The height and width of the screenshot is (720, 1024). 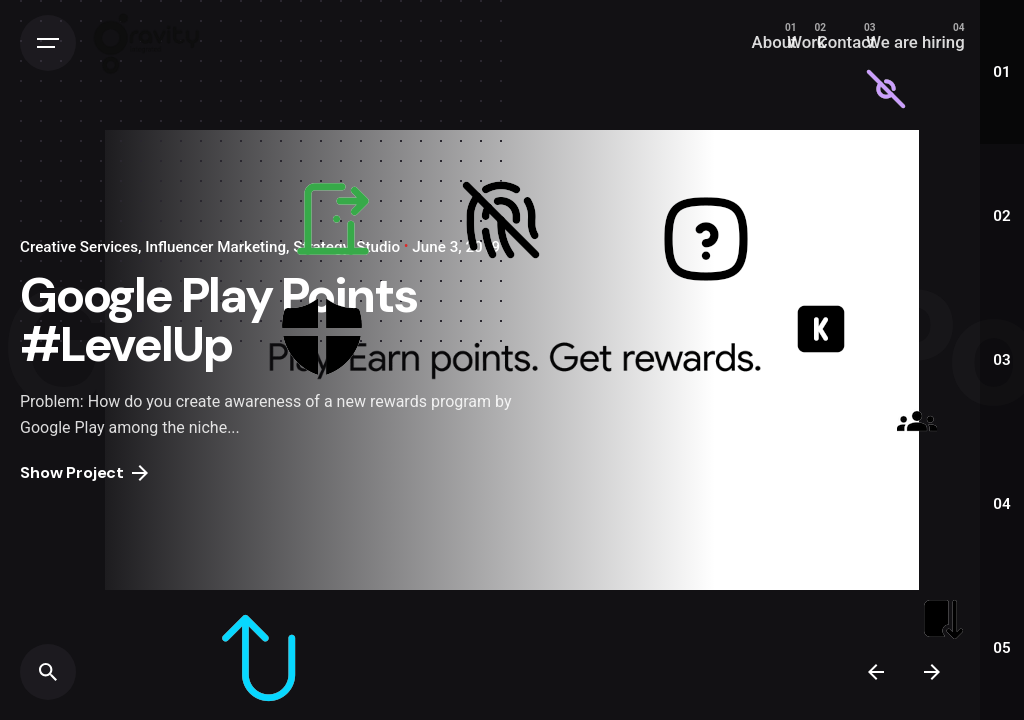 I want to click on auto-fit content to bottom of container, so click(x=942, y=618).